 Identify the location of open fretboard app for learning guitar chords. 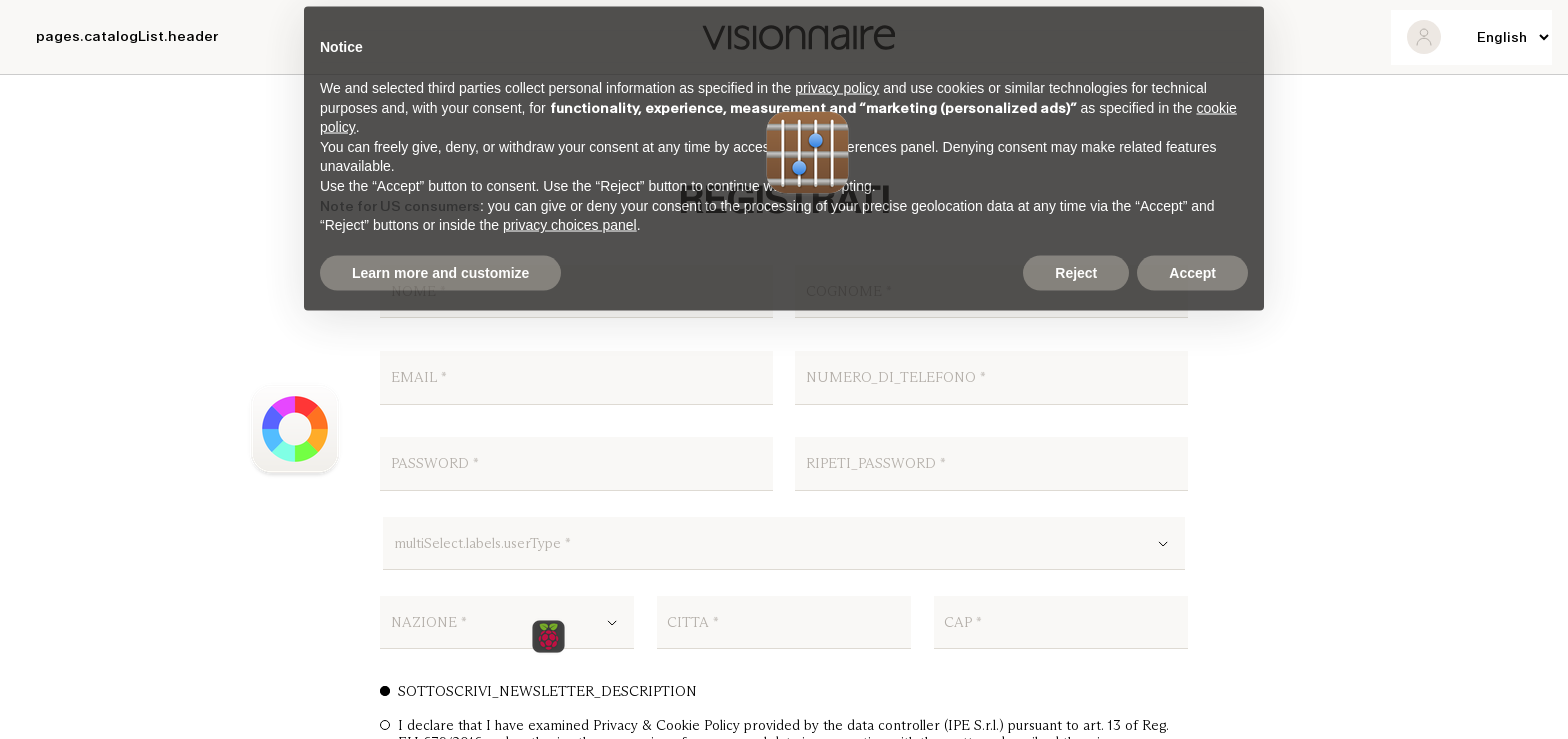
(807, 152).